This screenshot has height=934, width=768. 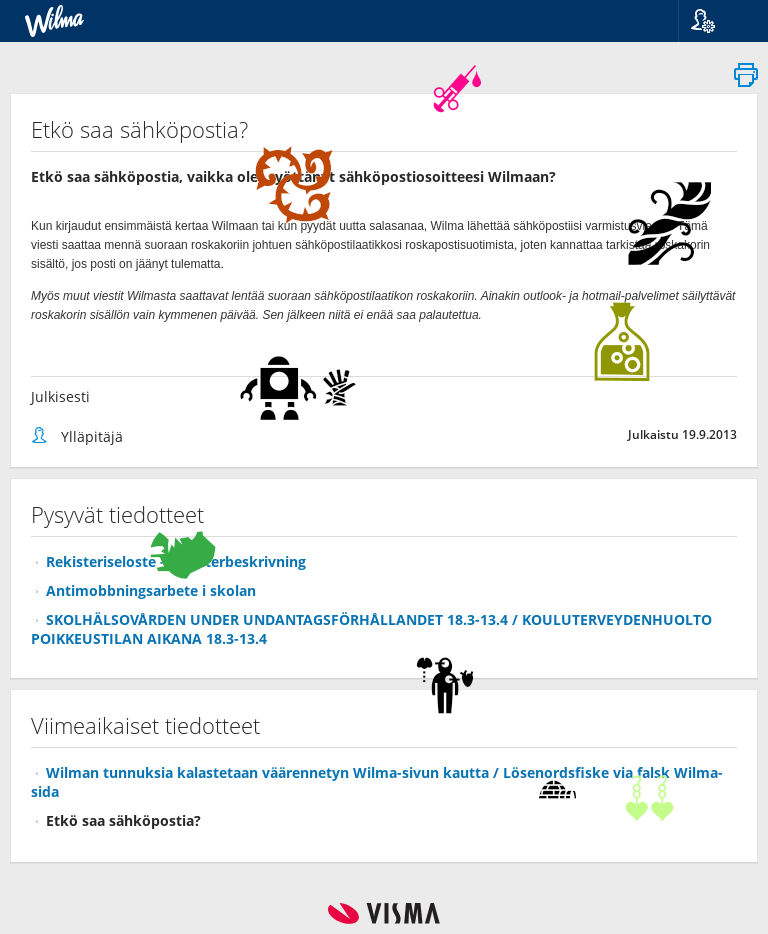 What do you see at coordinates (669, 223) in the screenshot?
I see `decorative plant or nature-themed game element` at bounding box center [669, 223].